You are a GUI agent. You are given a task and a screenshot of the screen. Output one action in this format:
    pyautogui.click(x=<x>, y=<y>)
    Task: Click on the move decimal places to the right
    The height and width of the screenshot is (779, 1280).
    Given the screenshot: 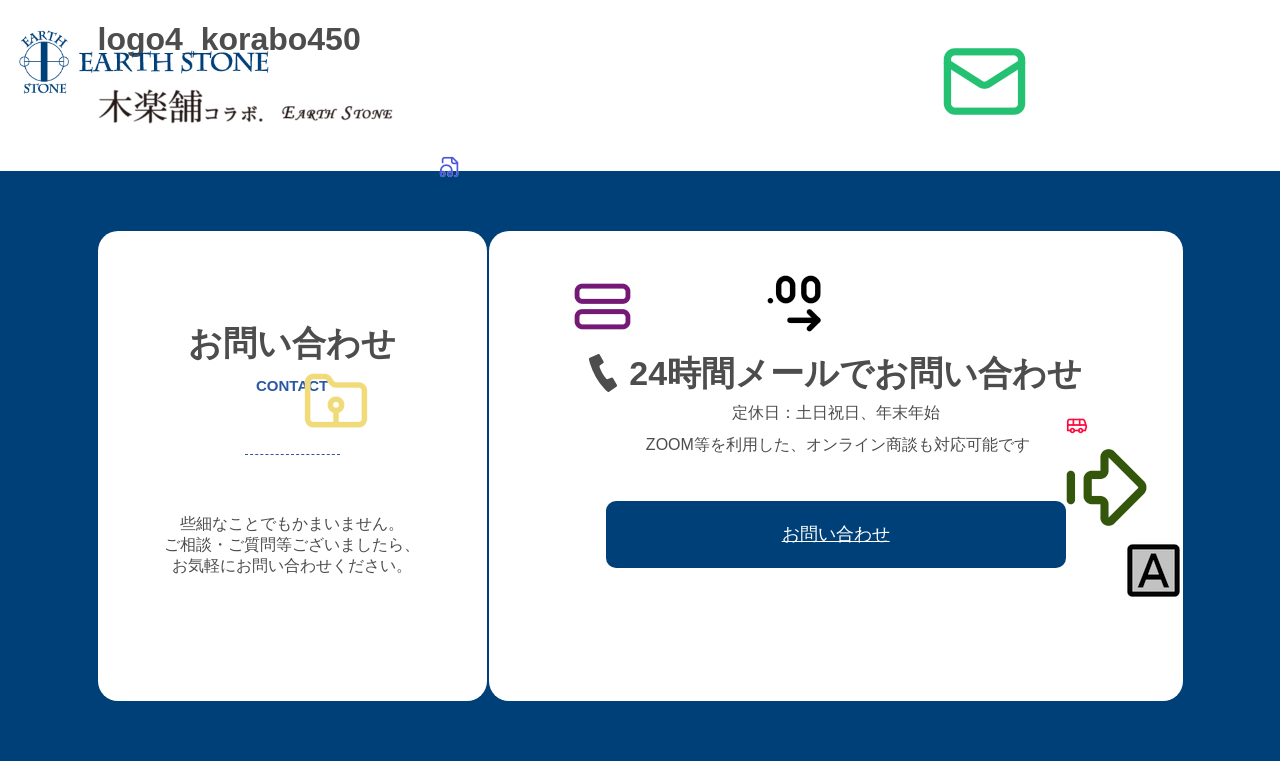 What is the action you would take?
    pyautogui.click(x=795, y=303)
    